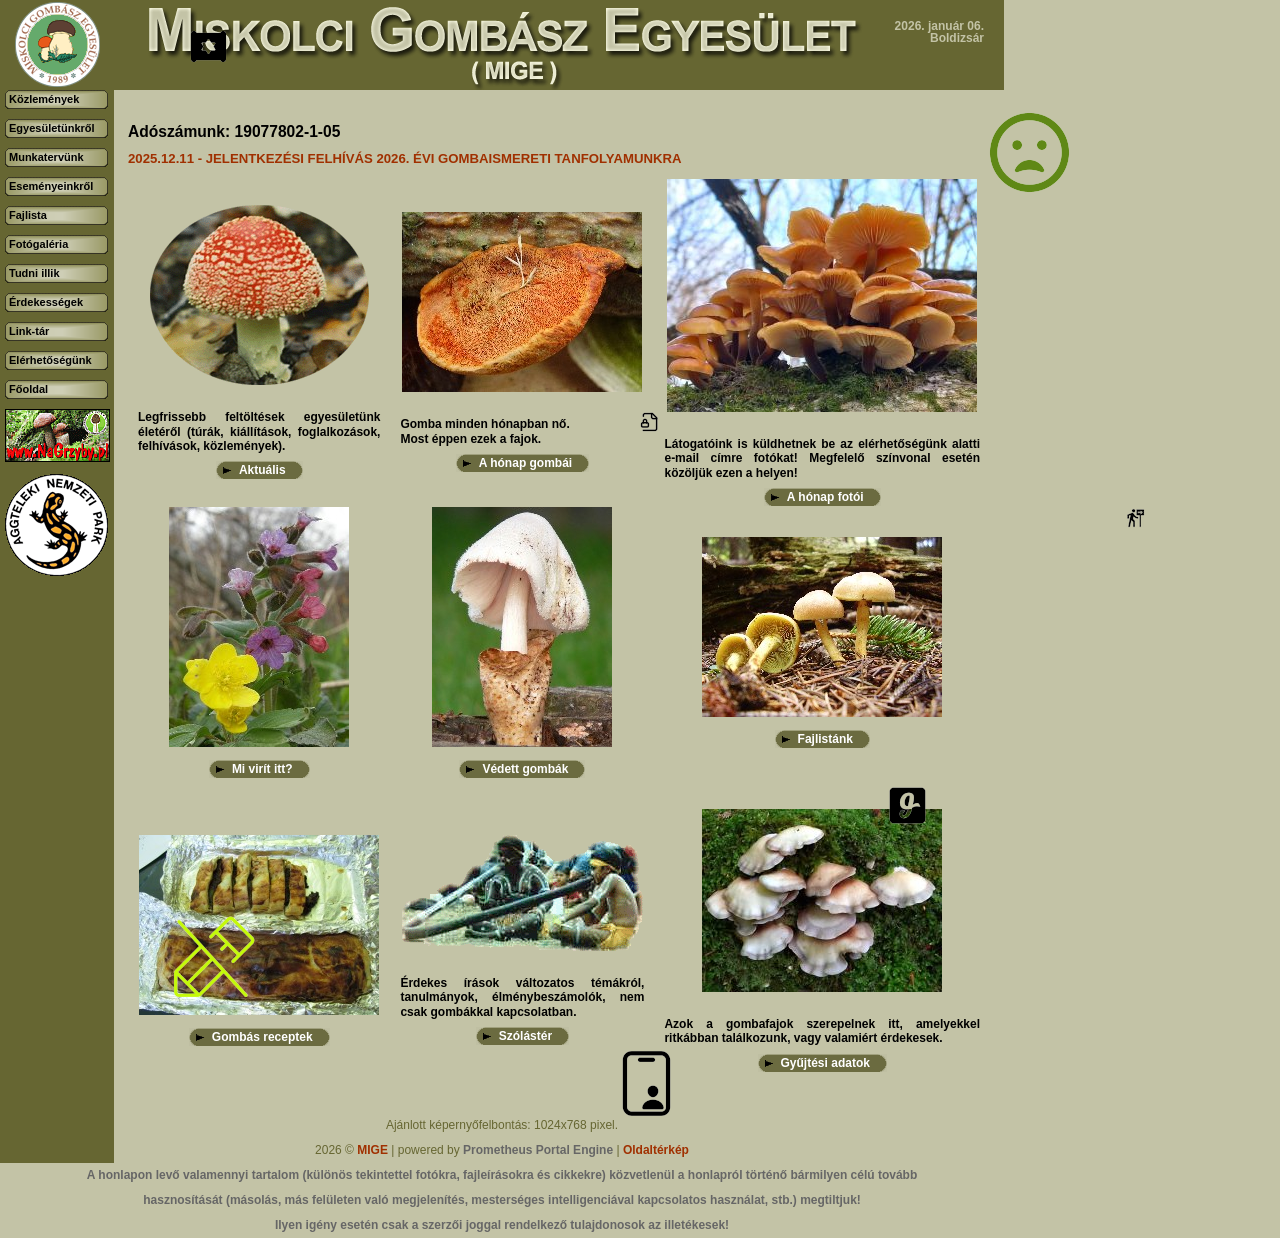 The image size is (1280, 1238). Describe the element at coordinates (212, 958) in the screenshot. I see `editing is disabled or unavailable` at that location.